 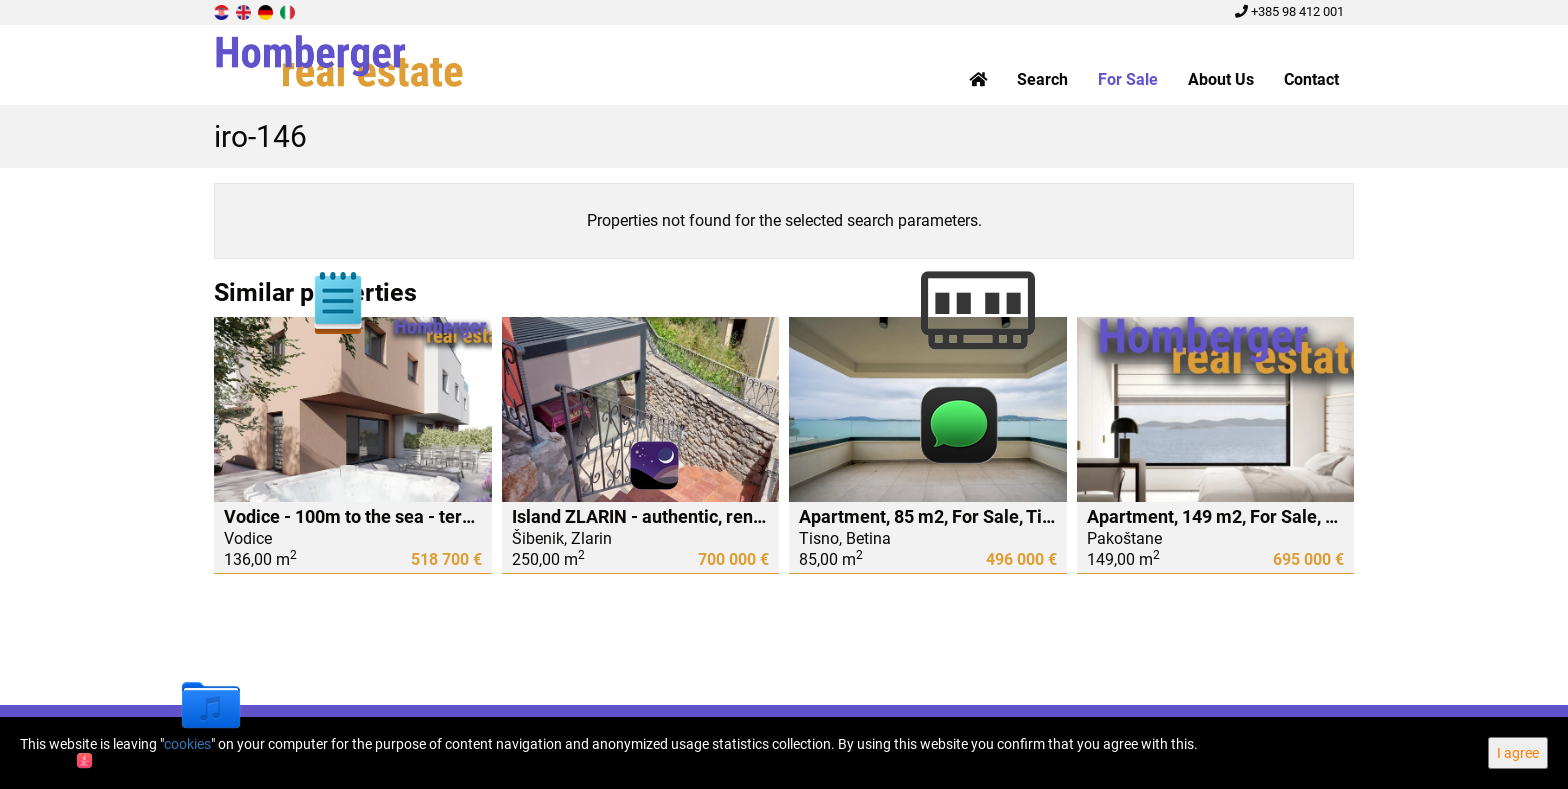 What do you see at coordinates (978, 314) in the screenshot?
I see `indicates a memory module or RAM component` at bounding box center [978, 314].